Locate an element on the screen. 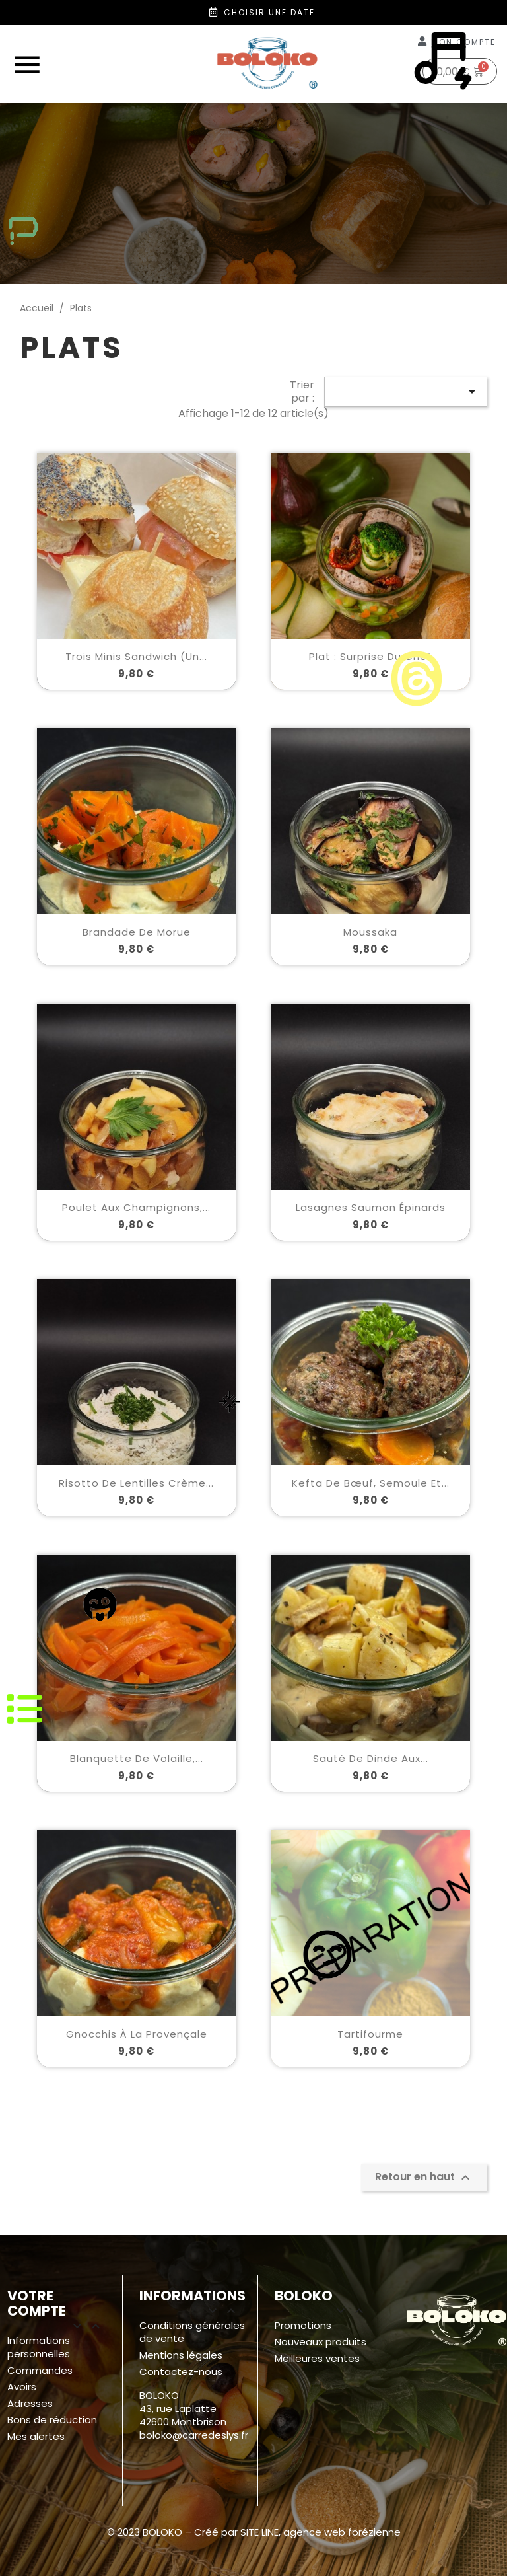 This screenshot has width=507, height=2576. indicate dissatisfaction or negative feedback is located at coordinates (327, 1954).